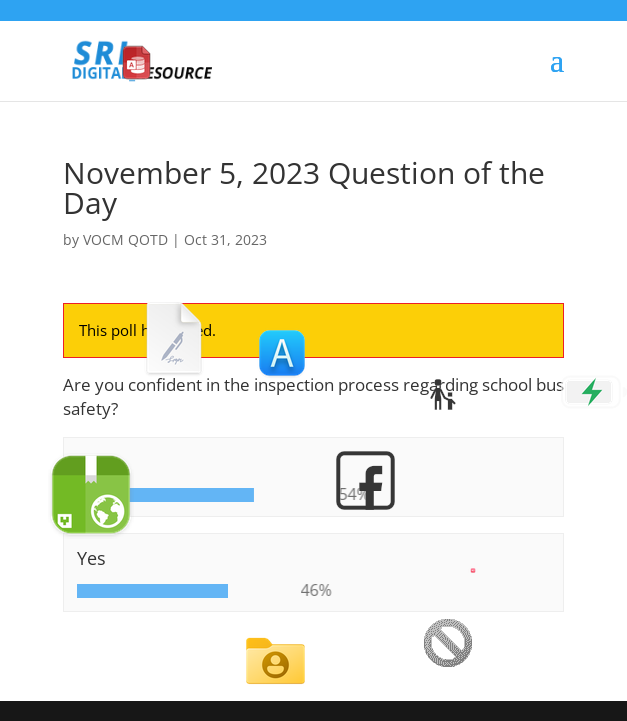  What do you see at coordinates (91, 496) in the screenshot?
I see `manage software package sources and repositories` at bounding box center [91, 496].